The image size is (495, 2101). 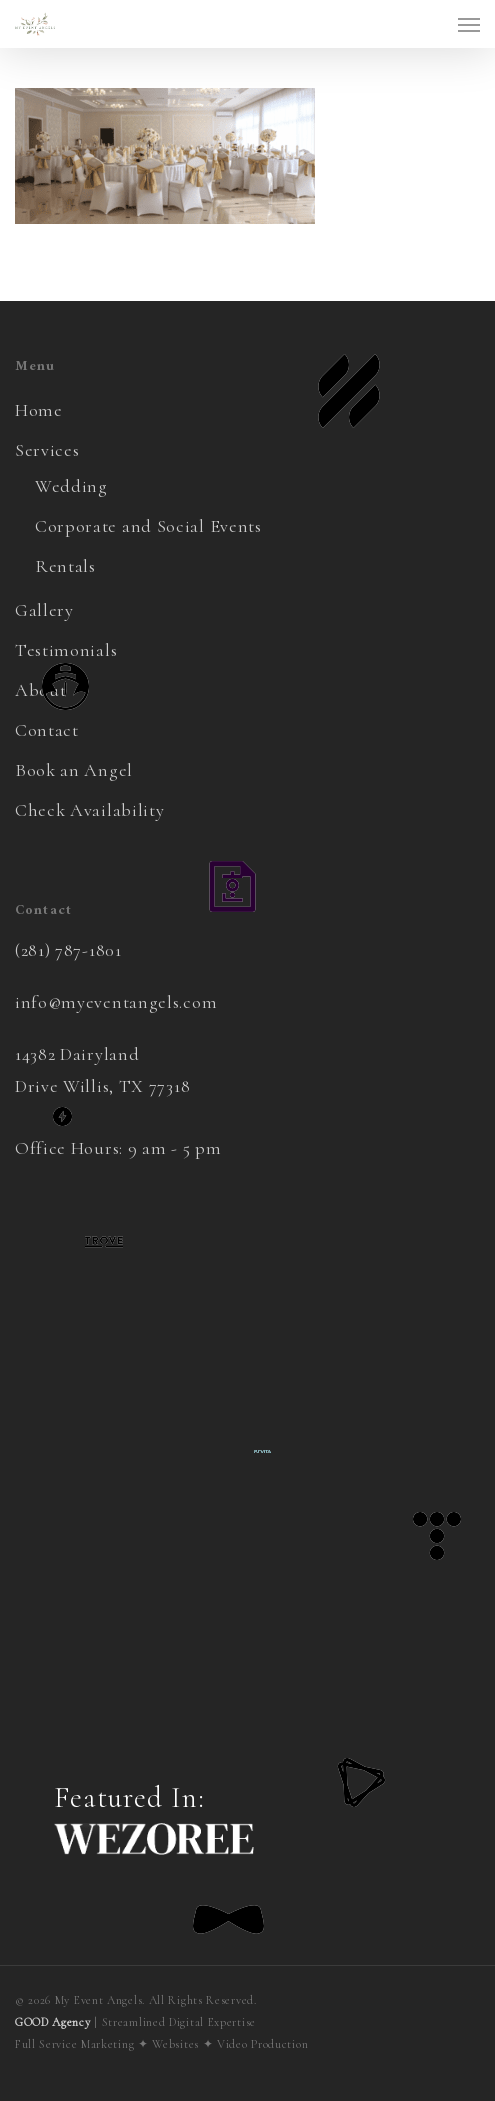 What do you see at coordinates (349, 391) in the screenshot?
I see `Help Scout logo` at bounding box center [349, 391].